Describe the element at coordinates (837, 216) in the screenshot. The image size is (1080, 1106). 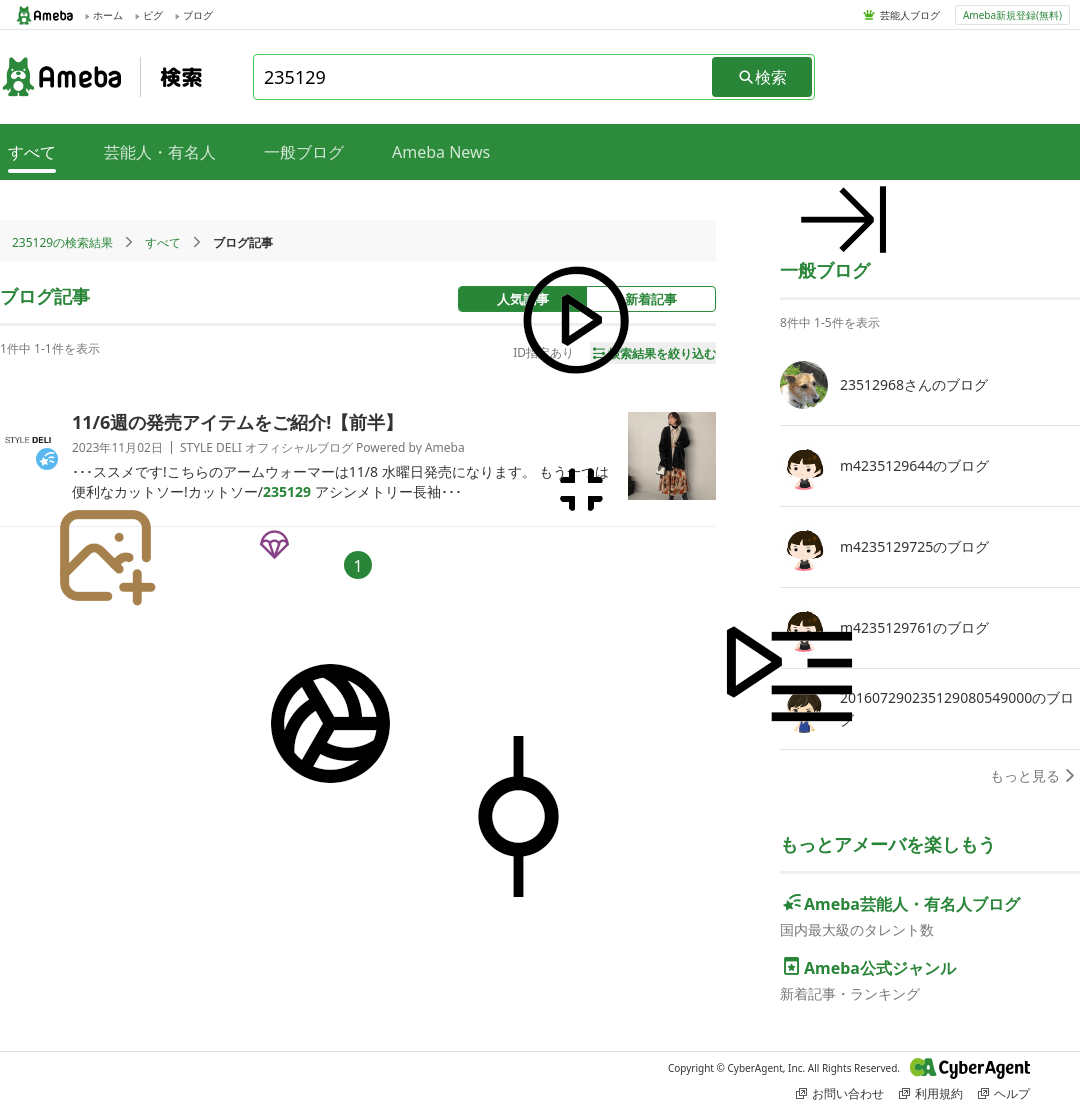
I see `move cursor to the next tab stop` at that location.